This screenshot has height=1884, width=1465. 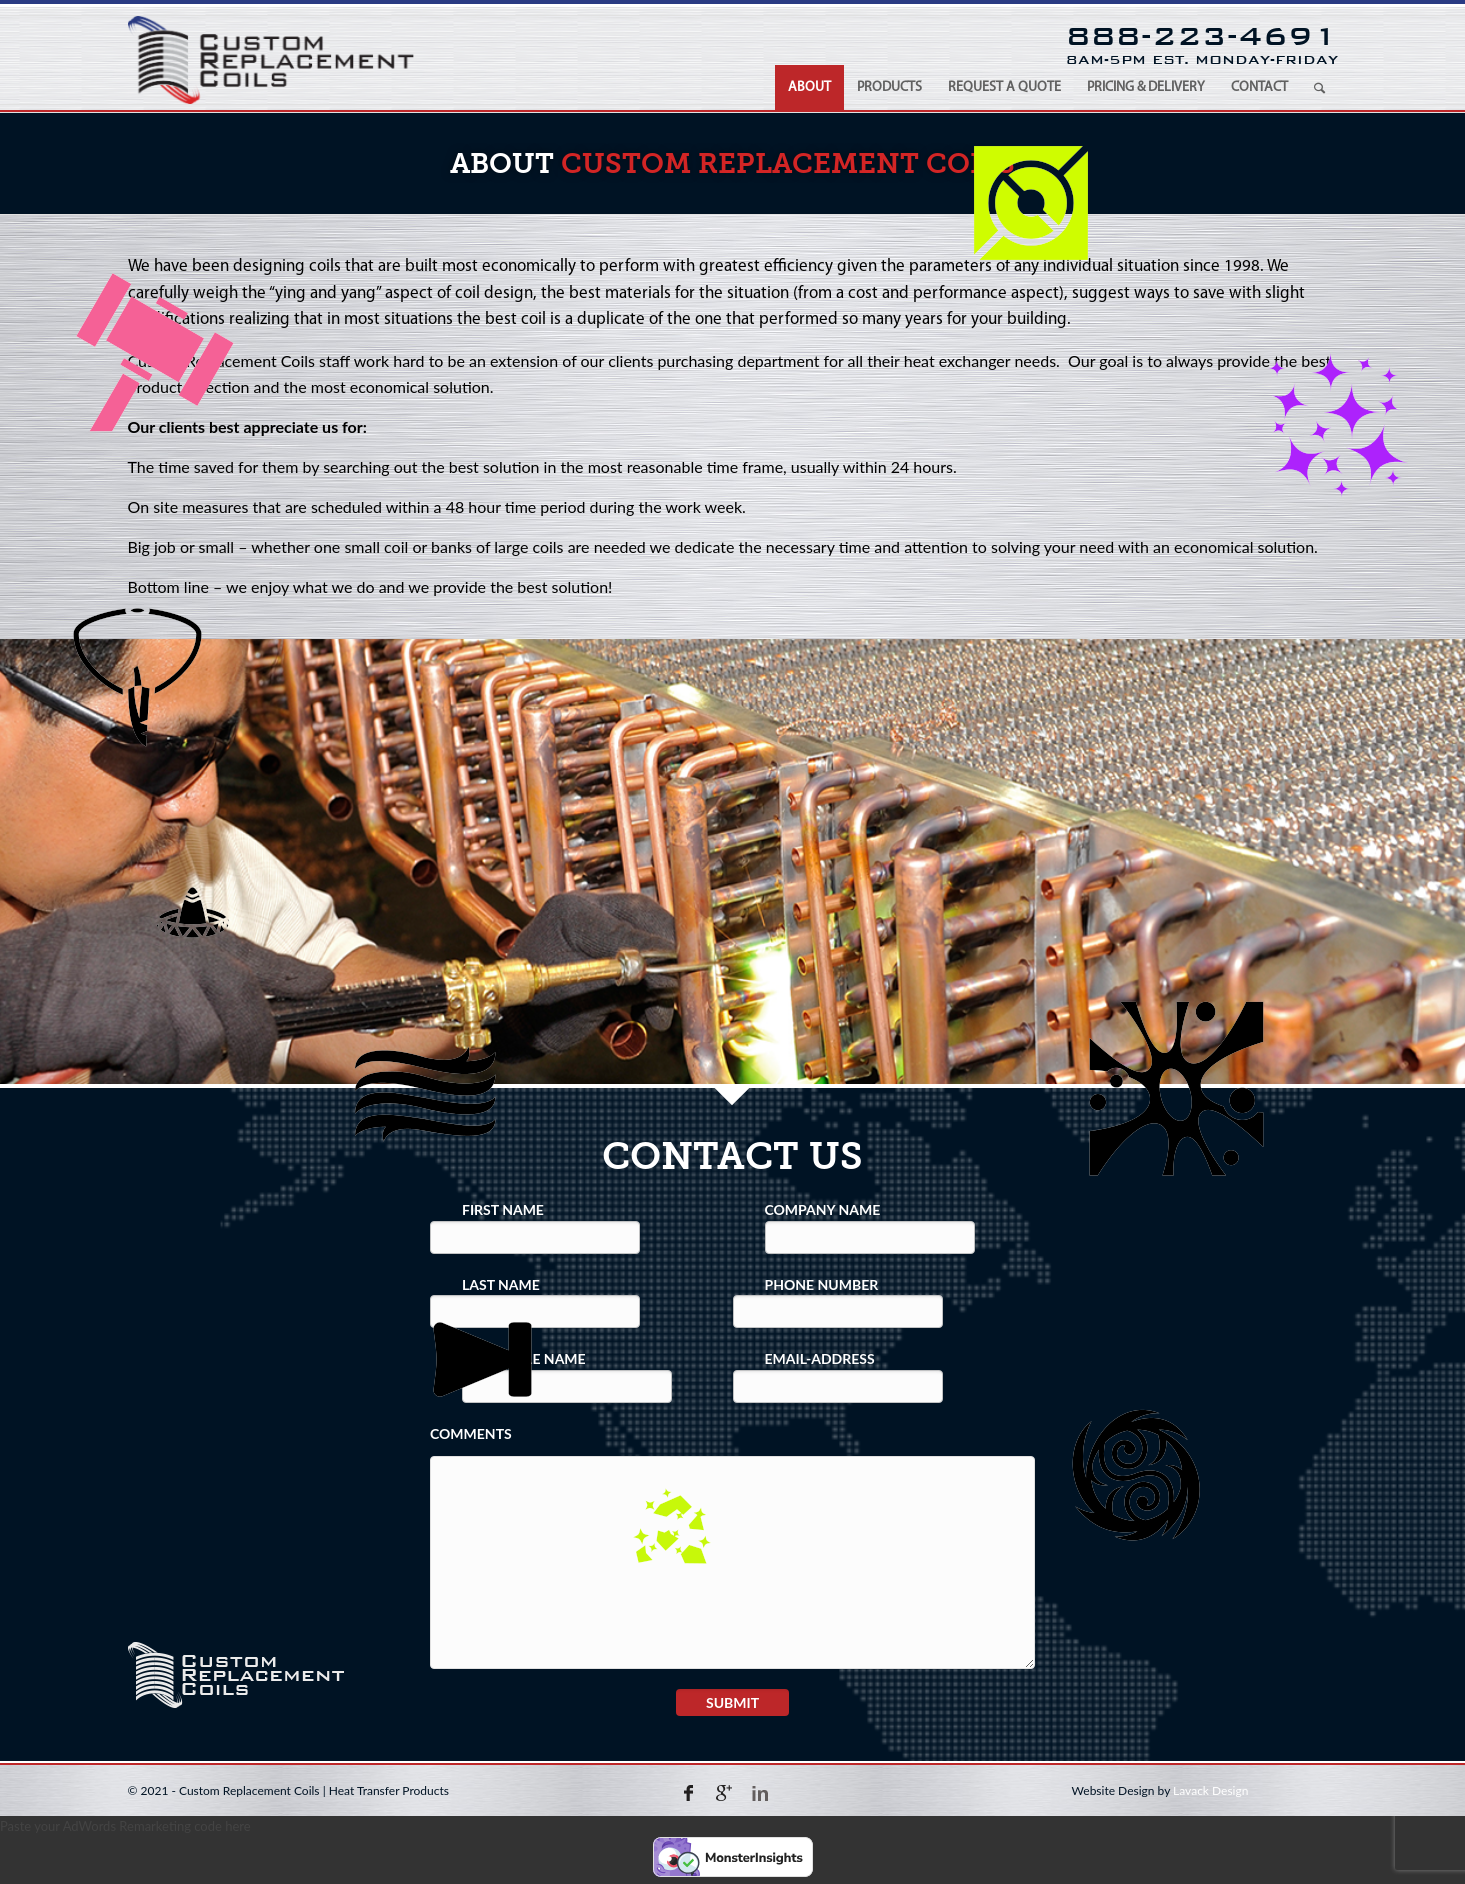 I want to click on equip a feather necklace accessory, so click(x=137, y=676).